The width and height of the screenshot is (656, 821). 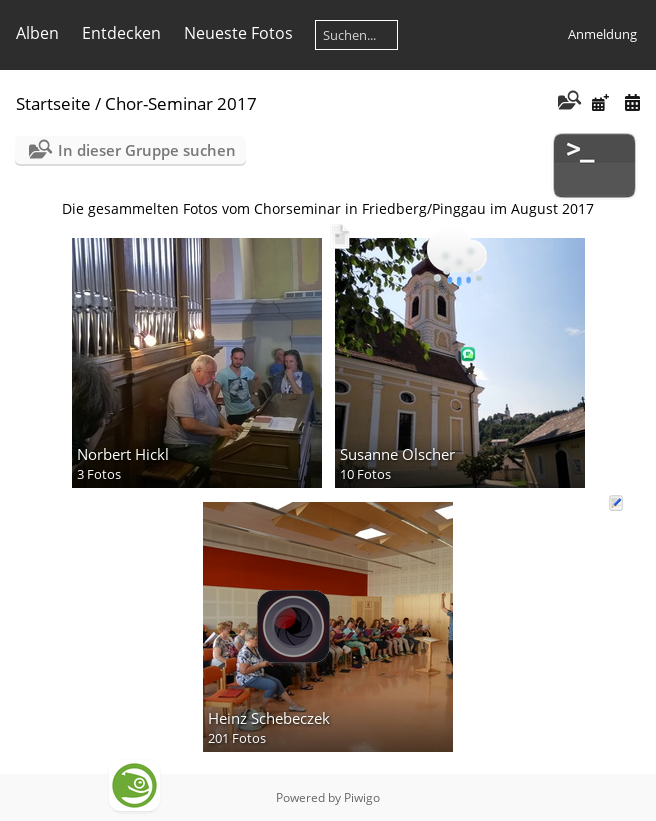 What do you see at coordinates (134, 785) in the screenshot?
I see `open the openSUSE linux application` at bounding box center [134, 785].